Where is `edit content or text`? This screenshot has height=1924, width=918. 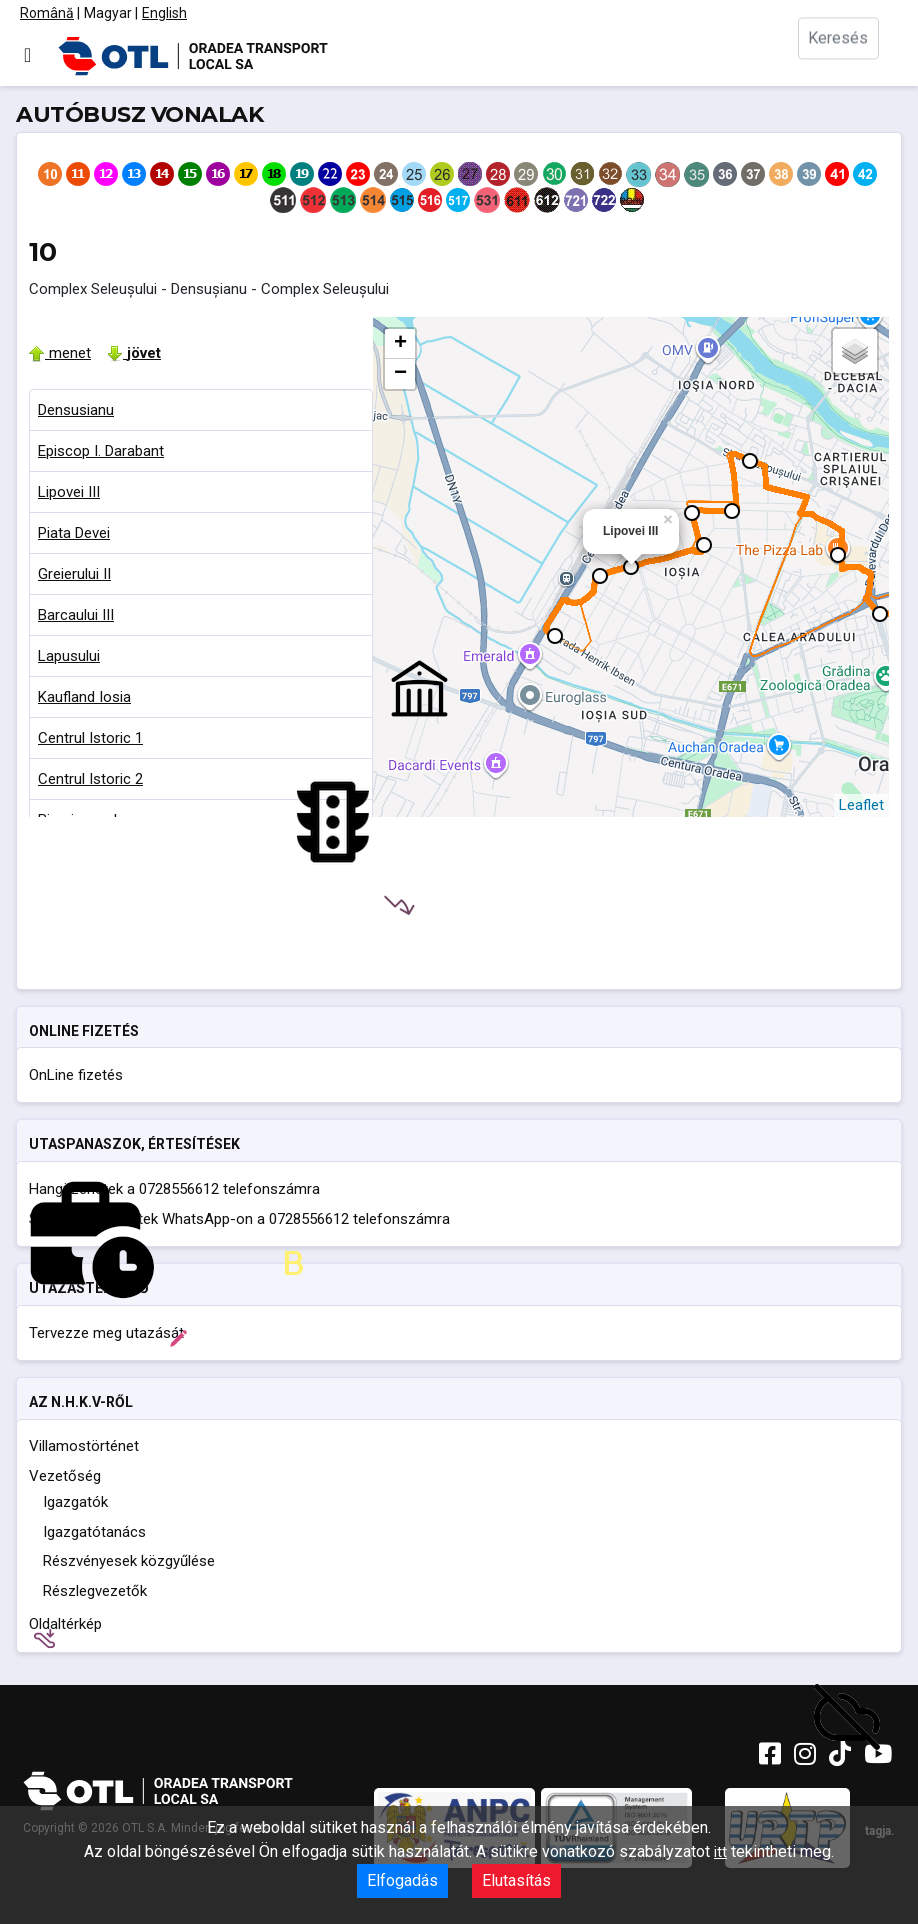 edit content or text is located at coordinates (178, 1338).